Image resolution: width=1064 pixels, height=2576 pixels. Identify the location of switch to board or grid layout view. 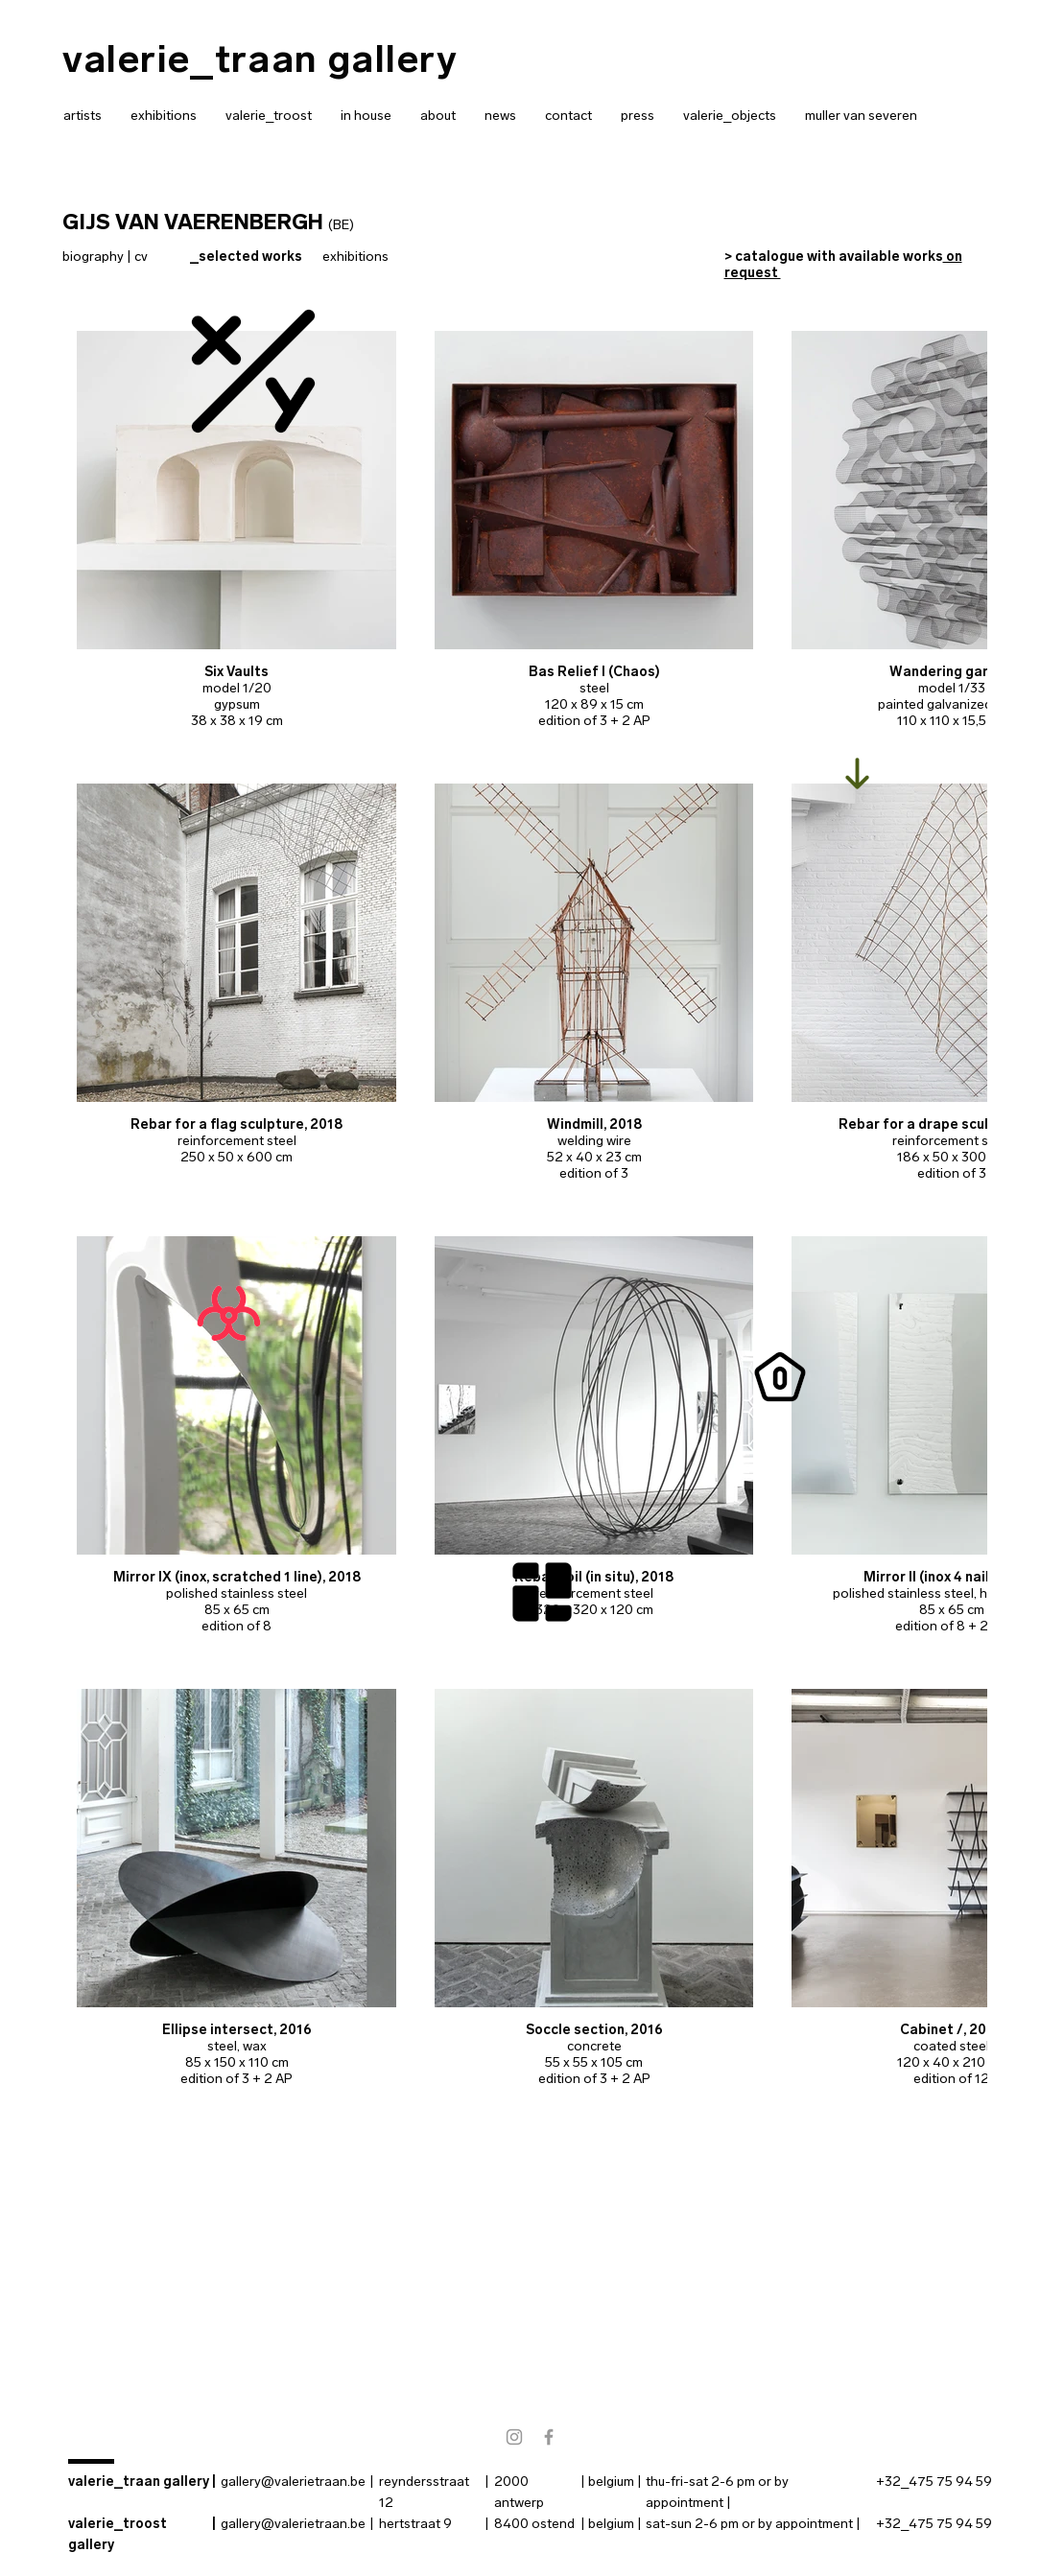
(542, 1592).